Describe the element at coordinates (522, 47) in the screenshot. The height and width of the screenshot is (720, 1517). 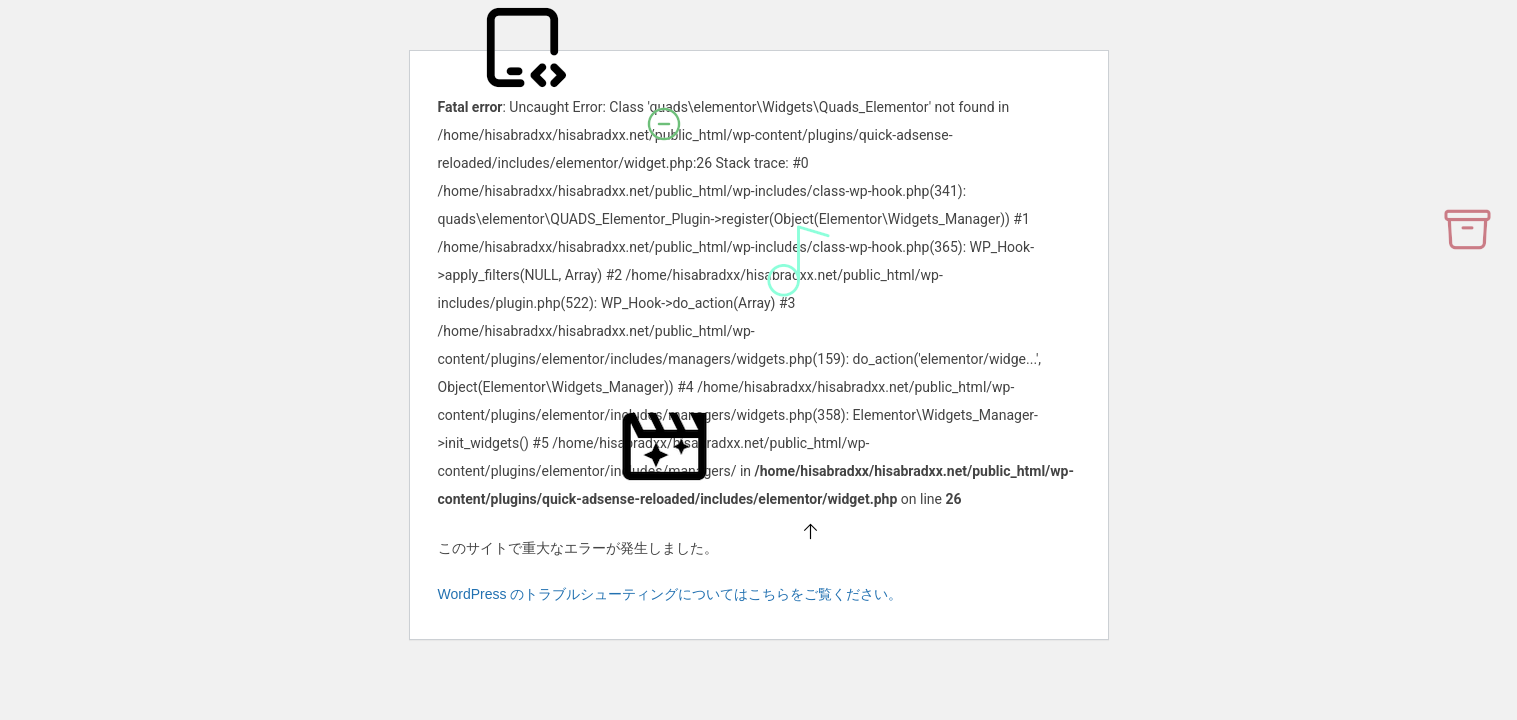
I see `access code editor on tablet device` at that location.